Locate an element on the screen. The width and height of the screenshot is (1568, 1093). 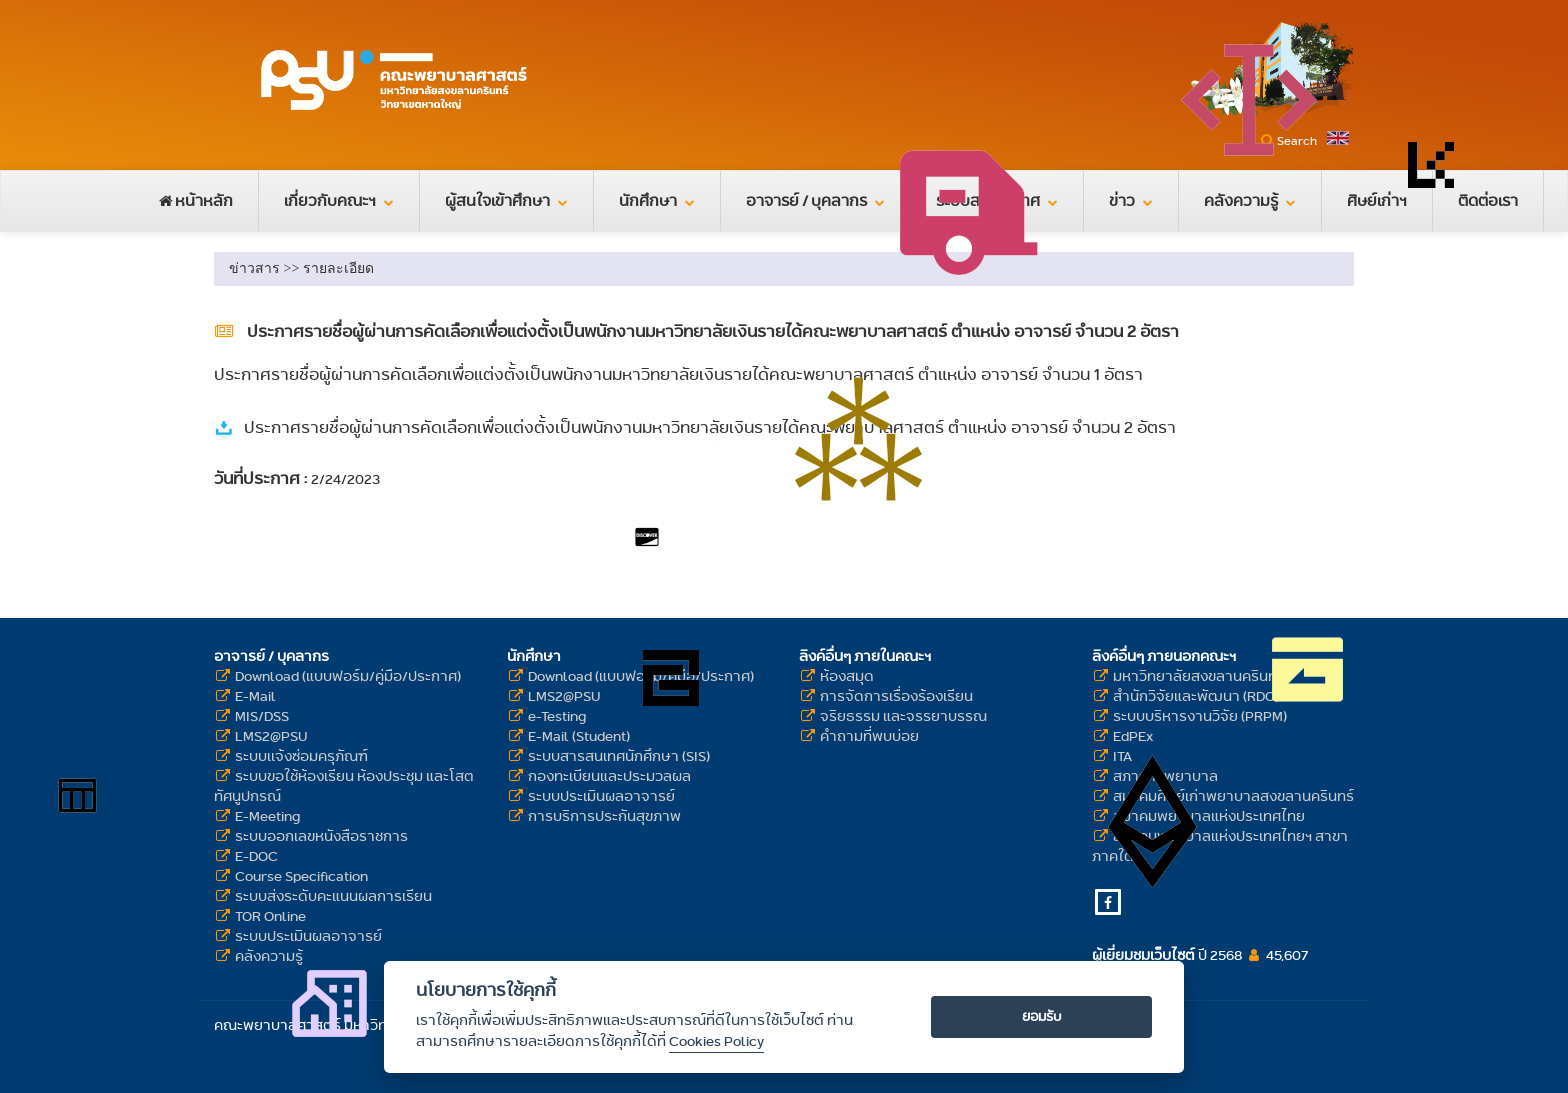
move or reposition the text cursor is located at coordinates (1249, 100).